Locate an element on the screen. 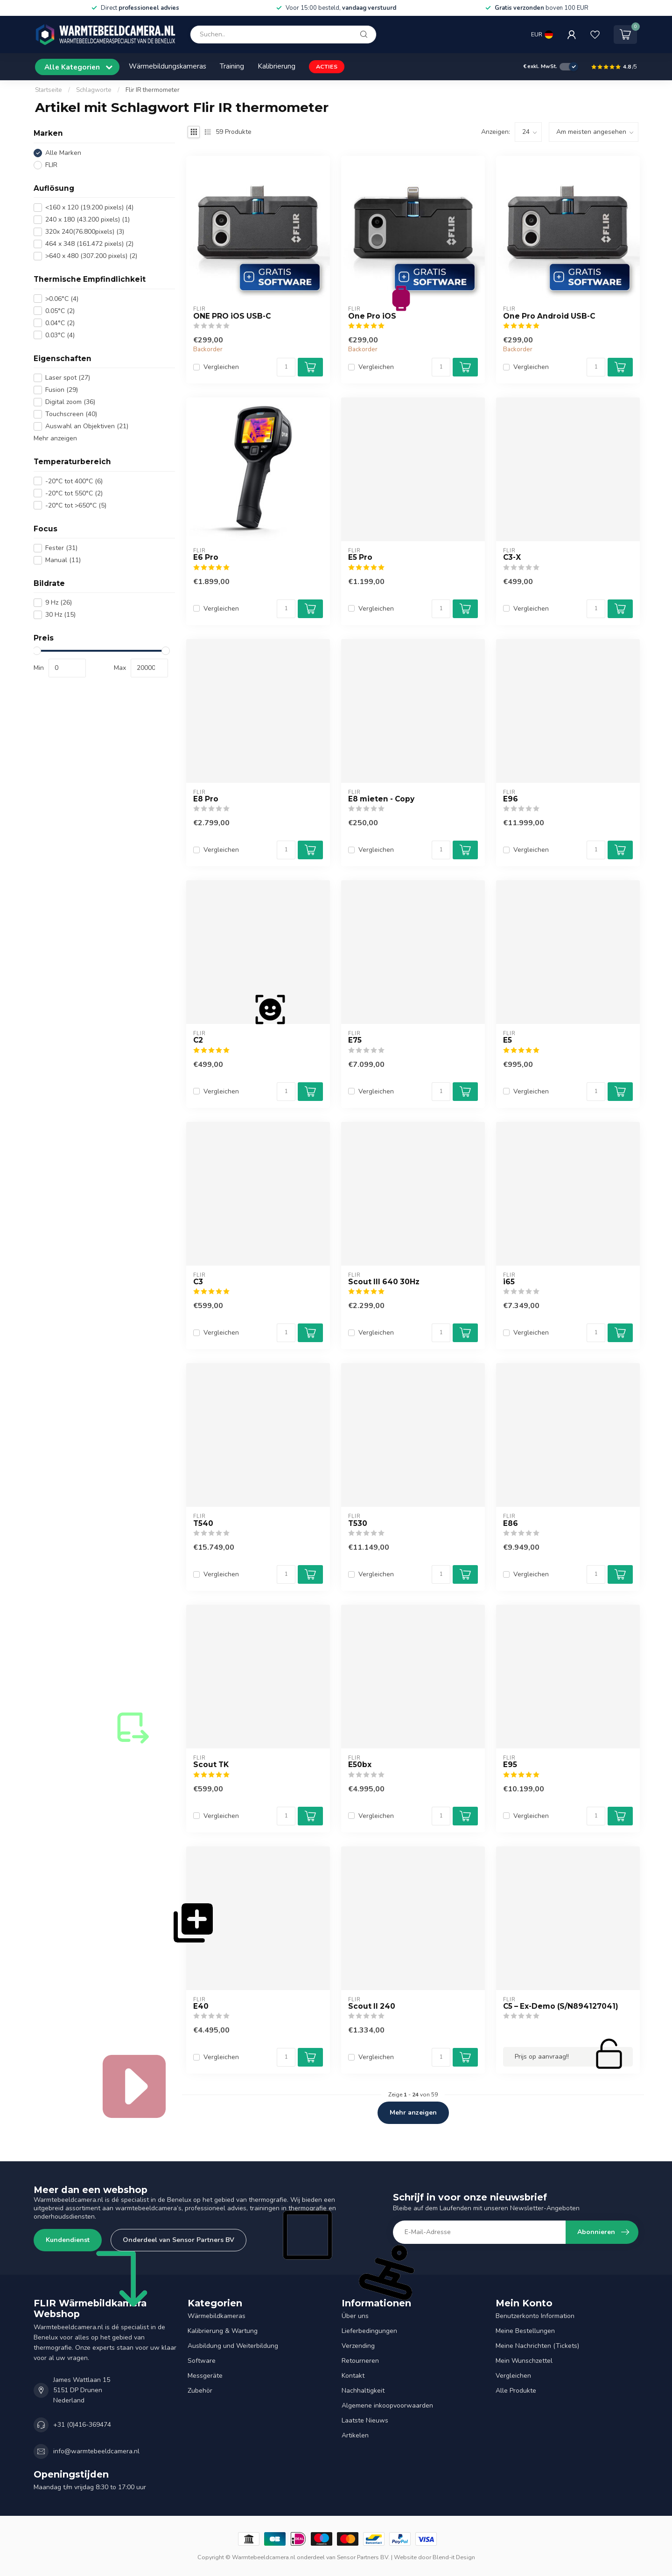 The width and height of the screenshot is (672, 2576). access snowboarding or winter sports content is located at coordinates (389, 2272).